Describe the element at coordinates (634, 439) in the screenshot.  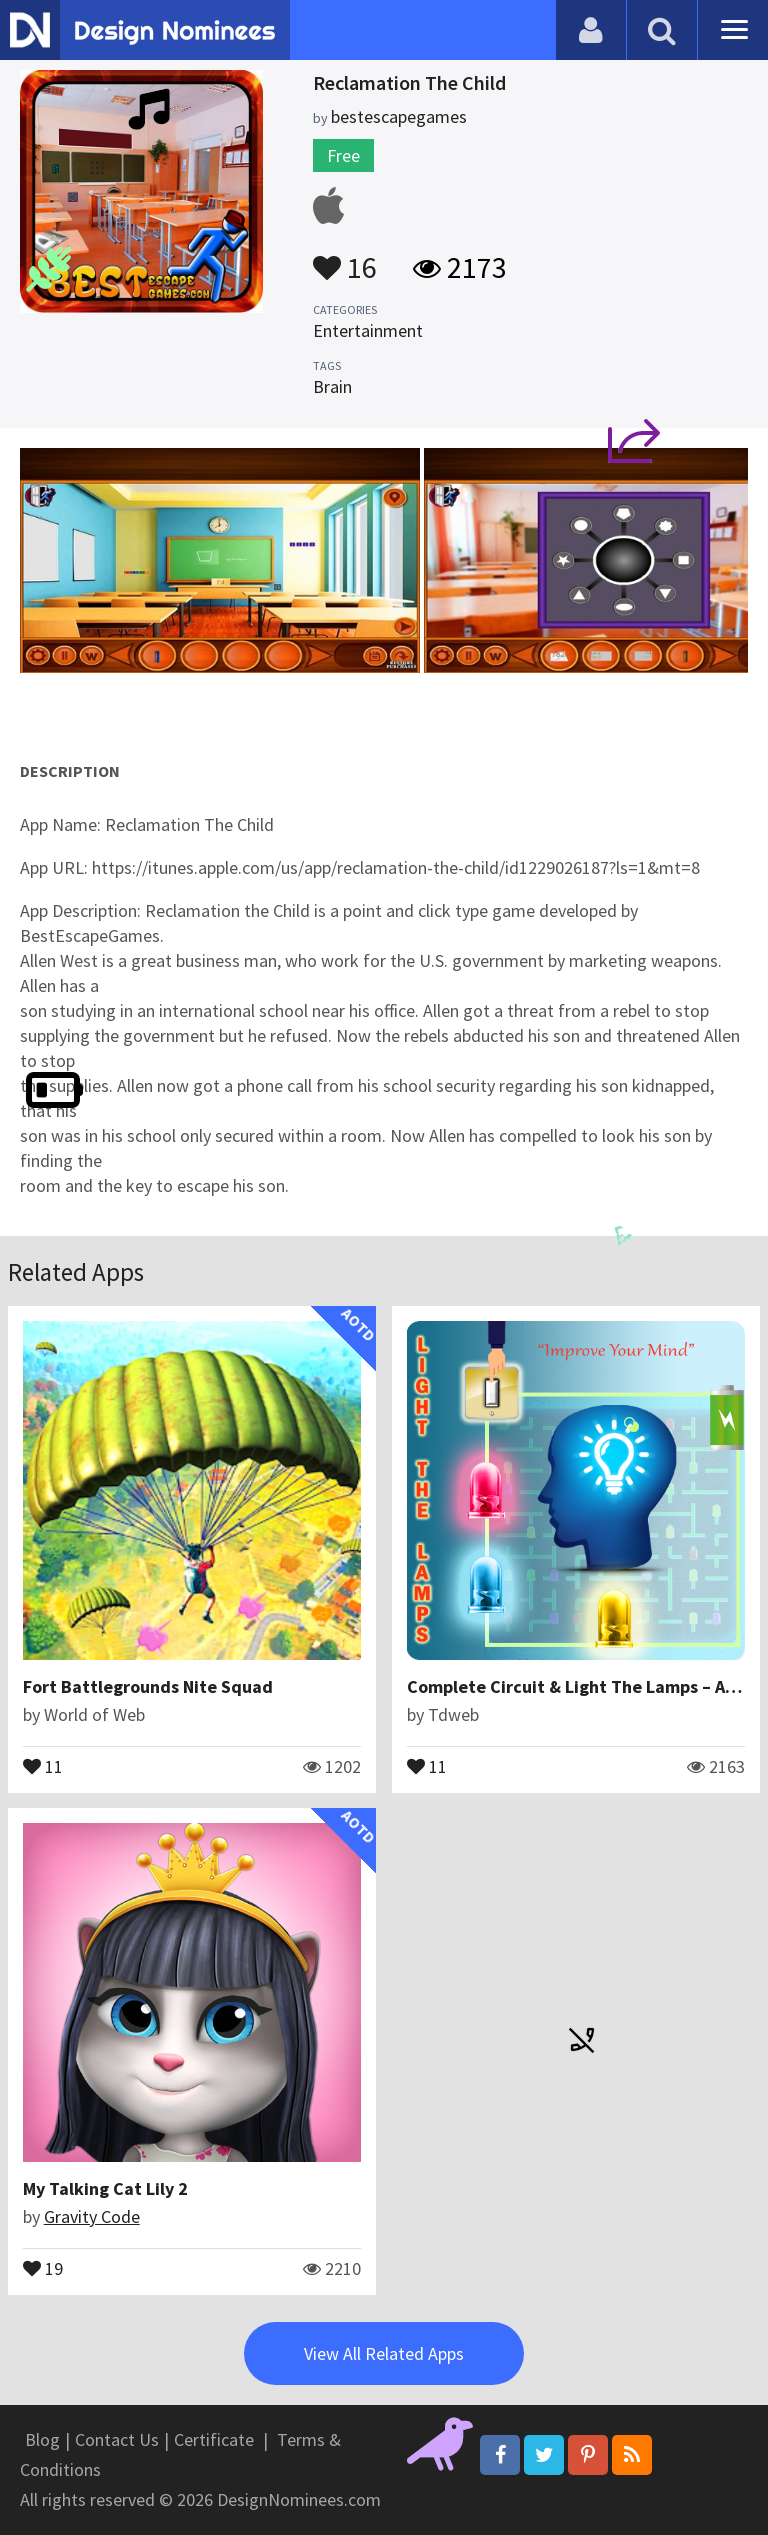
I see `share this content` at that location.